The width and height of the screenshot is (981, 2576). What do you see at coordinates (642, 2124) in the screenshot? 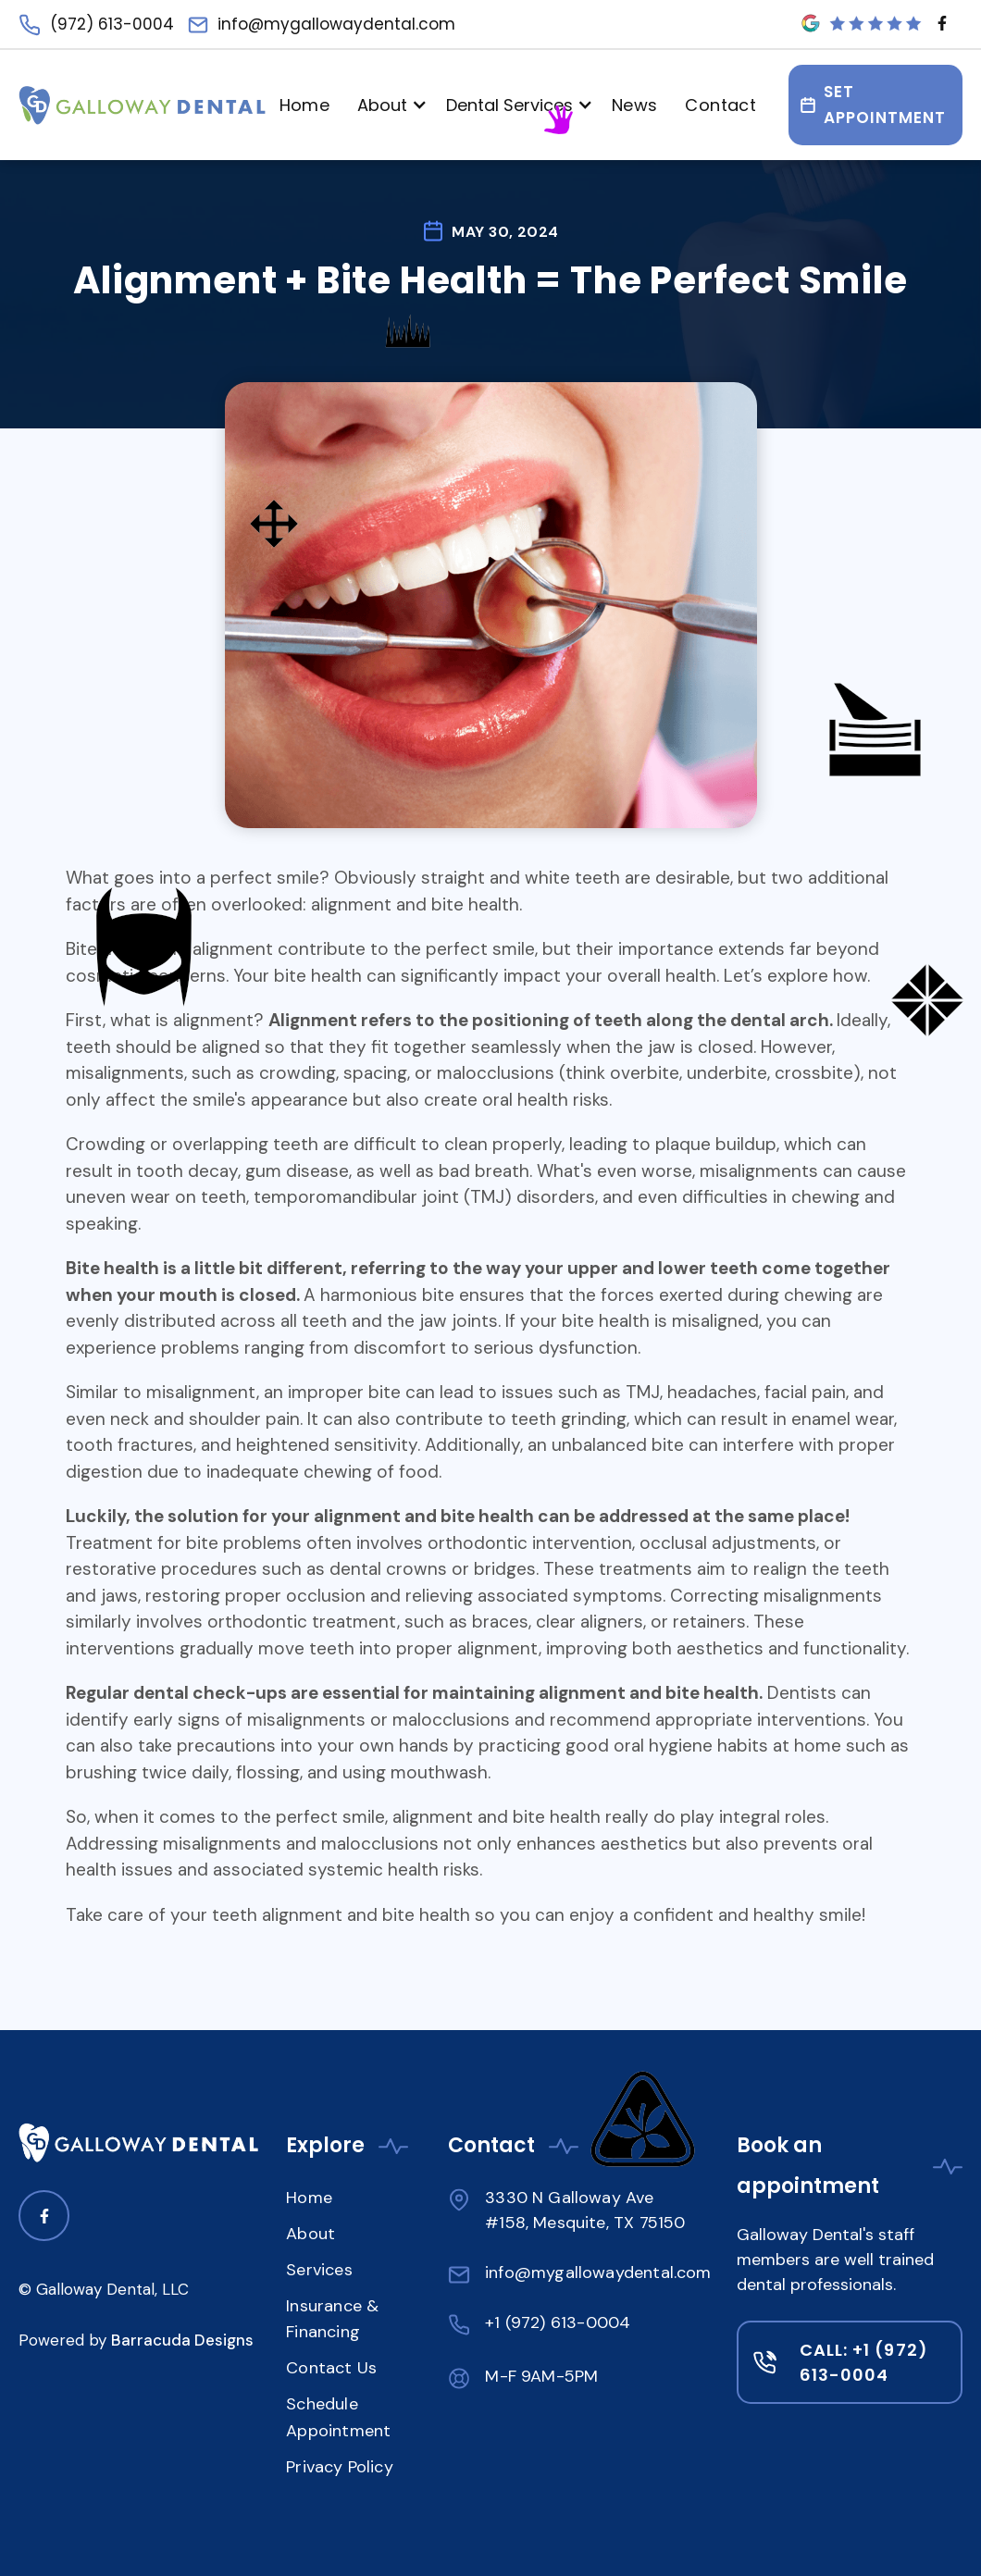
I see `warning about environmental or ecological impact` at bounding box center [642, 2124].